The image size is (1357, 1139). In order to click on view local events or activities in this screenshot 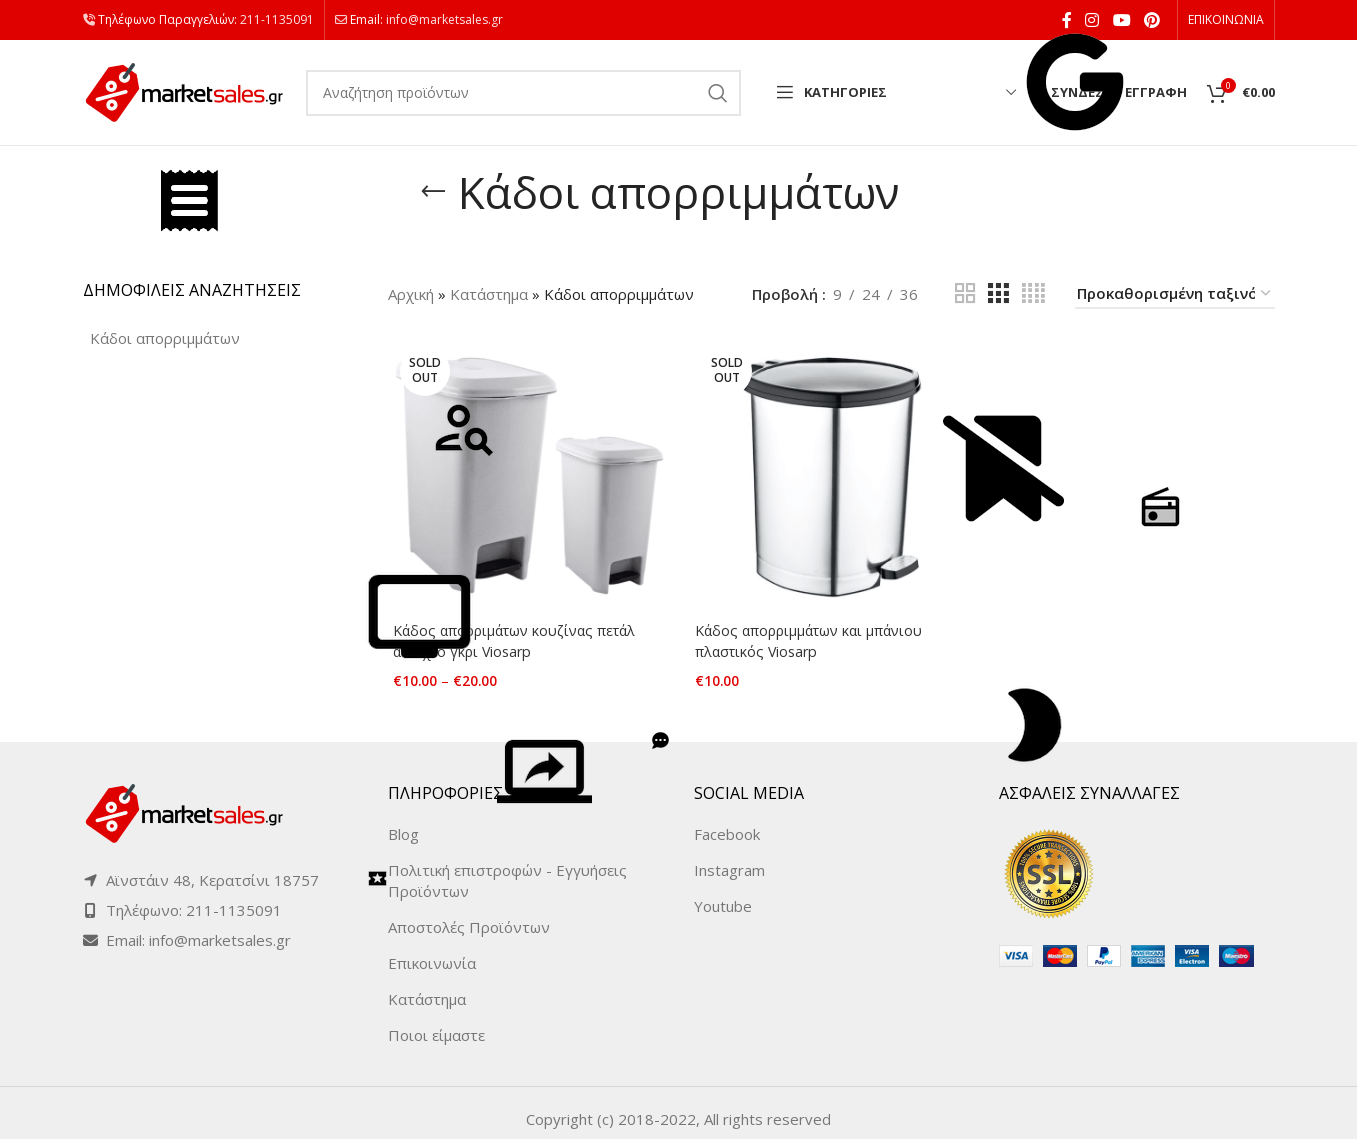, I will do `click(377, 878)`.